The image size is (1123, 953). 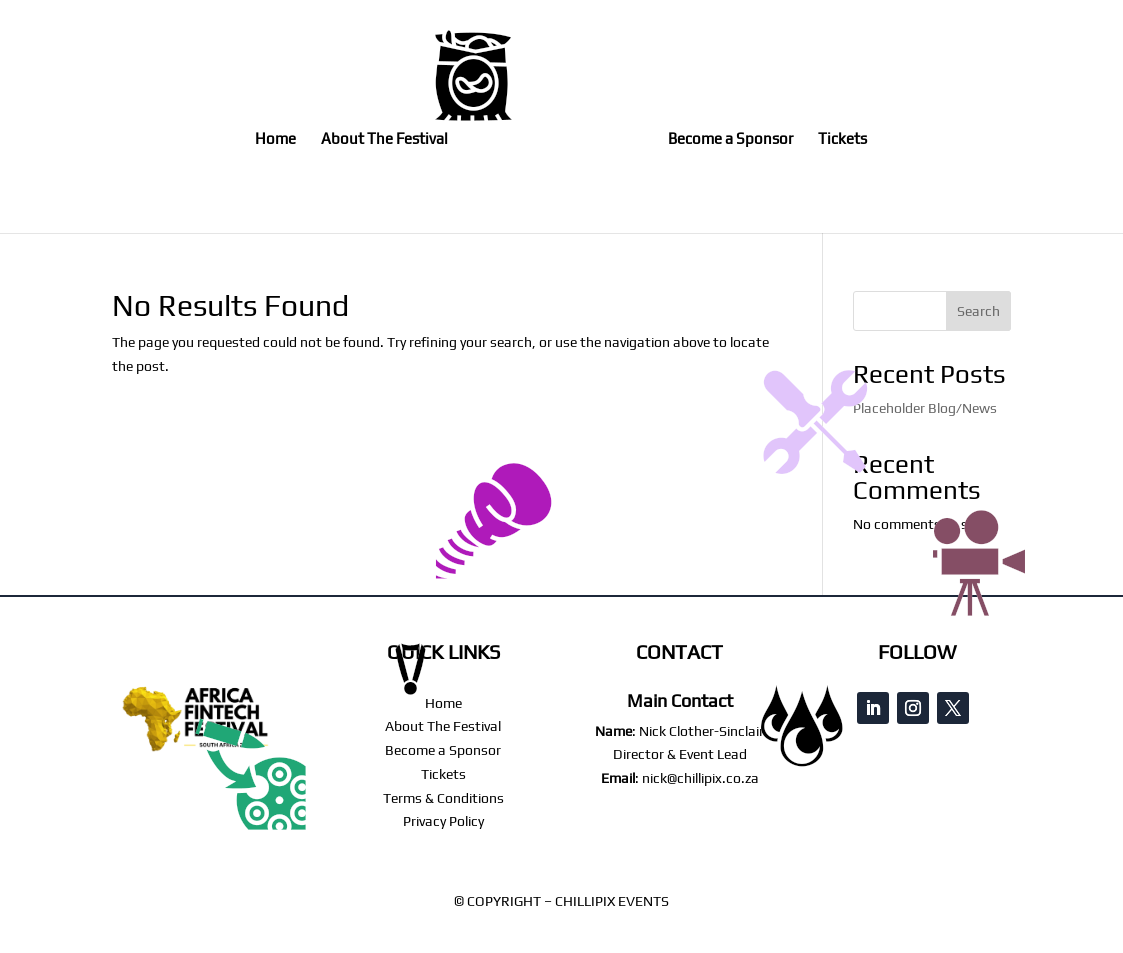 I want to click on view achievements or awards, so click(x=410, y=668).